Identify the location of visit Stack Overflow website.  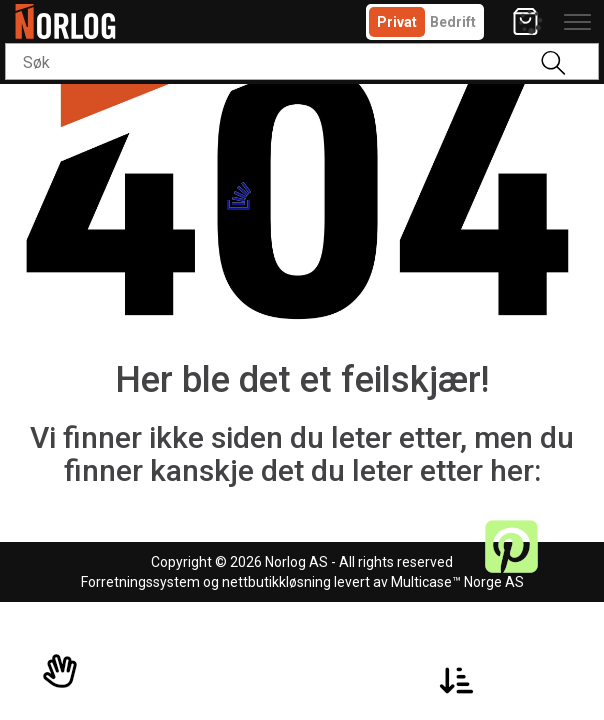
(239, 196).